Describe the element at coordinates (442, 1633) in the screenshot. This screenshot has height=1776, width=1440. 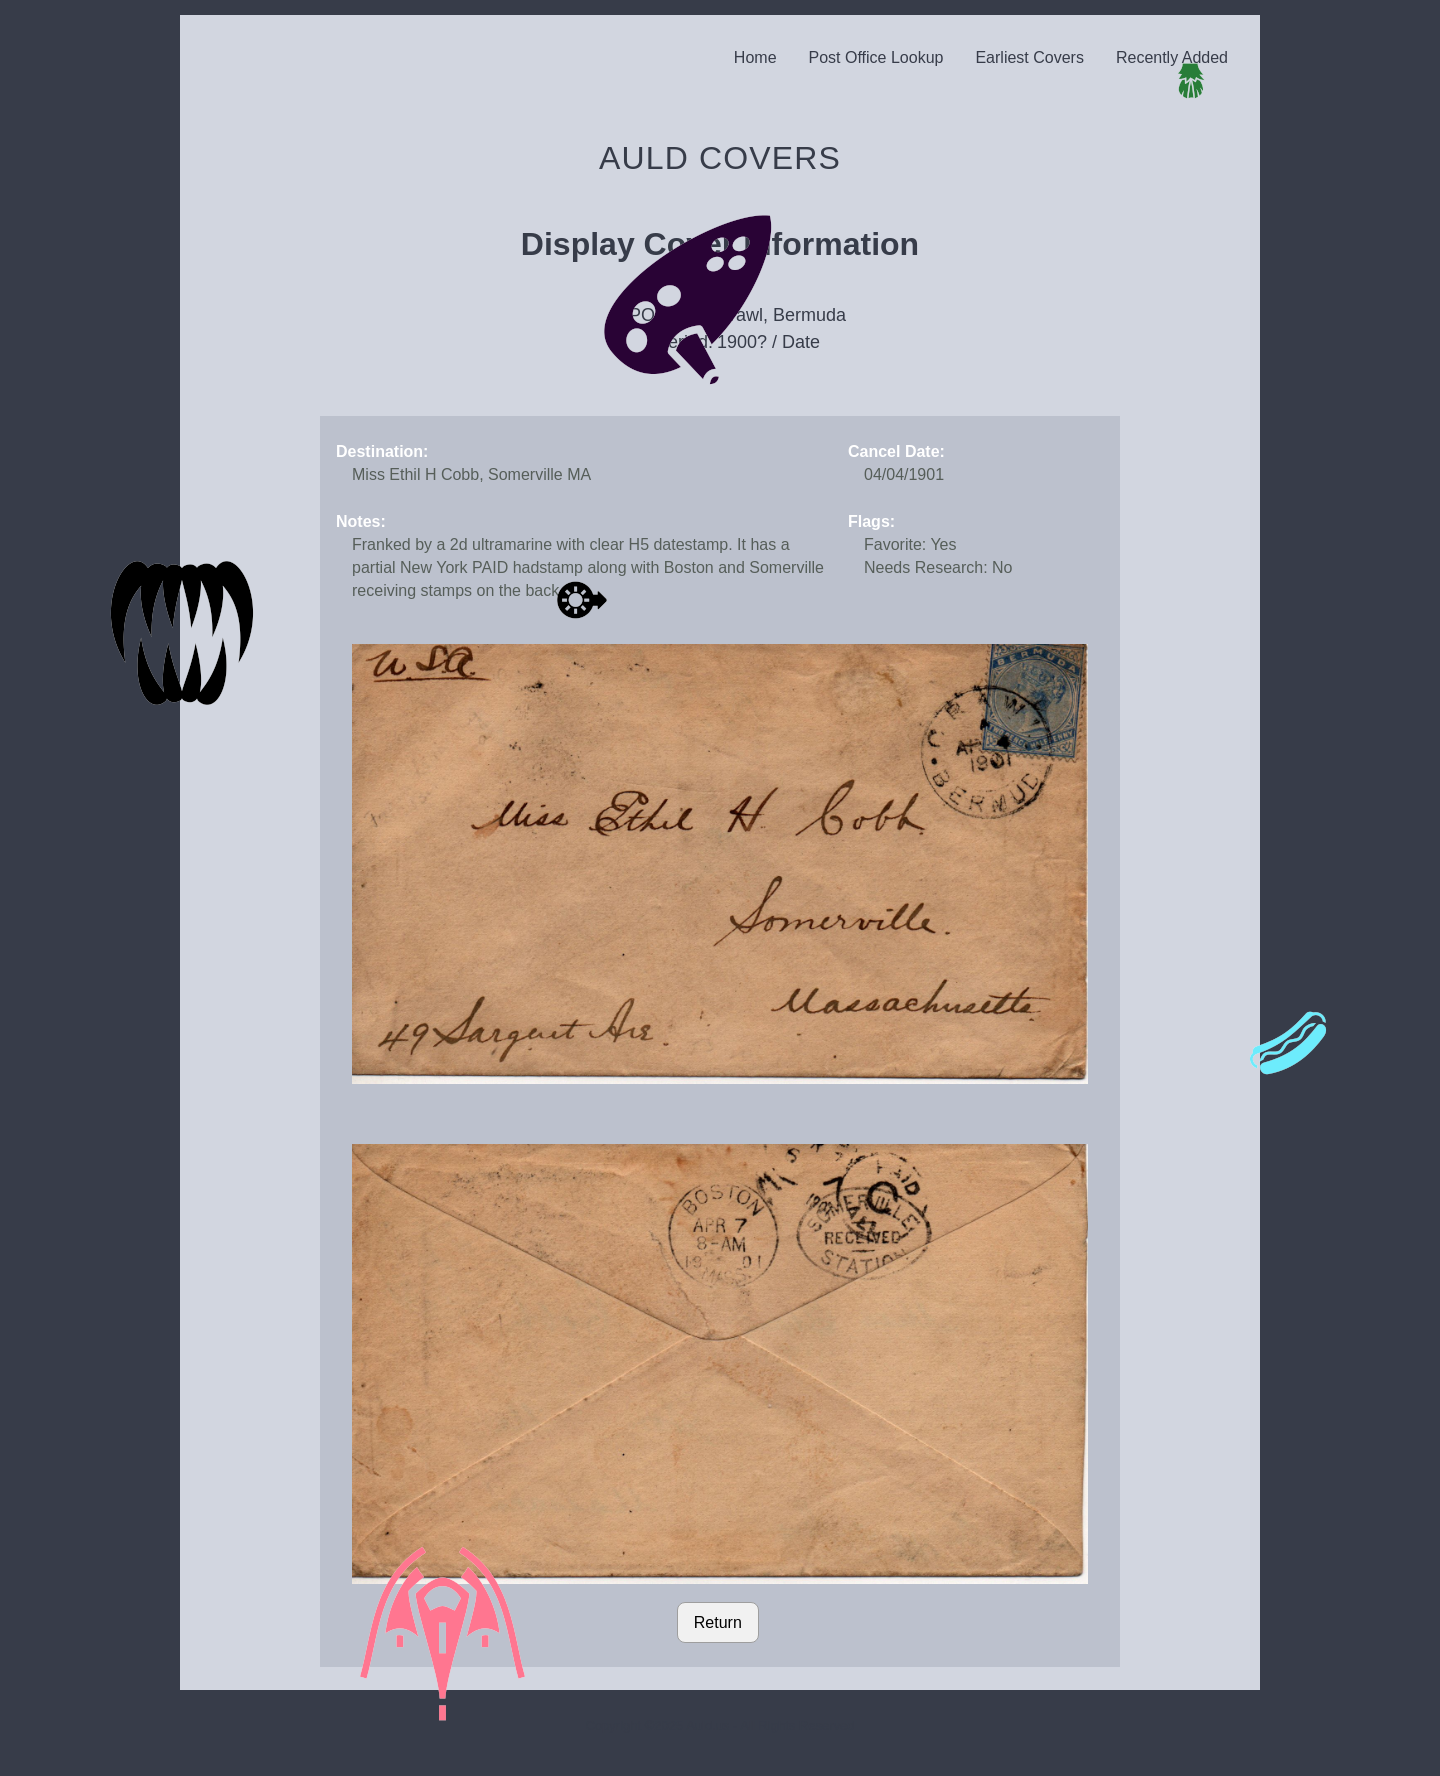
I see `select a scout ship unit in a strategy game` at that location.